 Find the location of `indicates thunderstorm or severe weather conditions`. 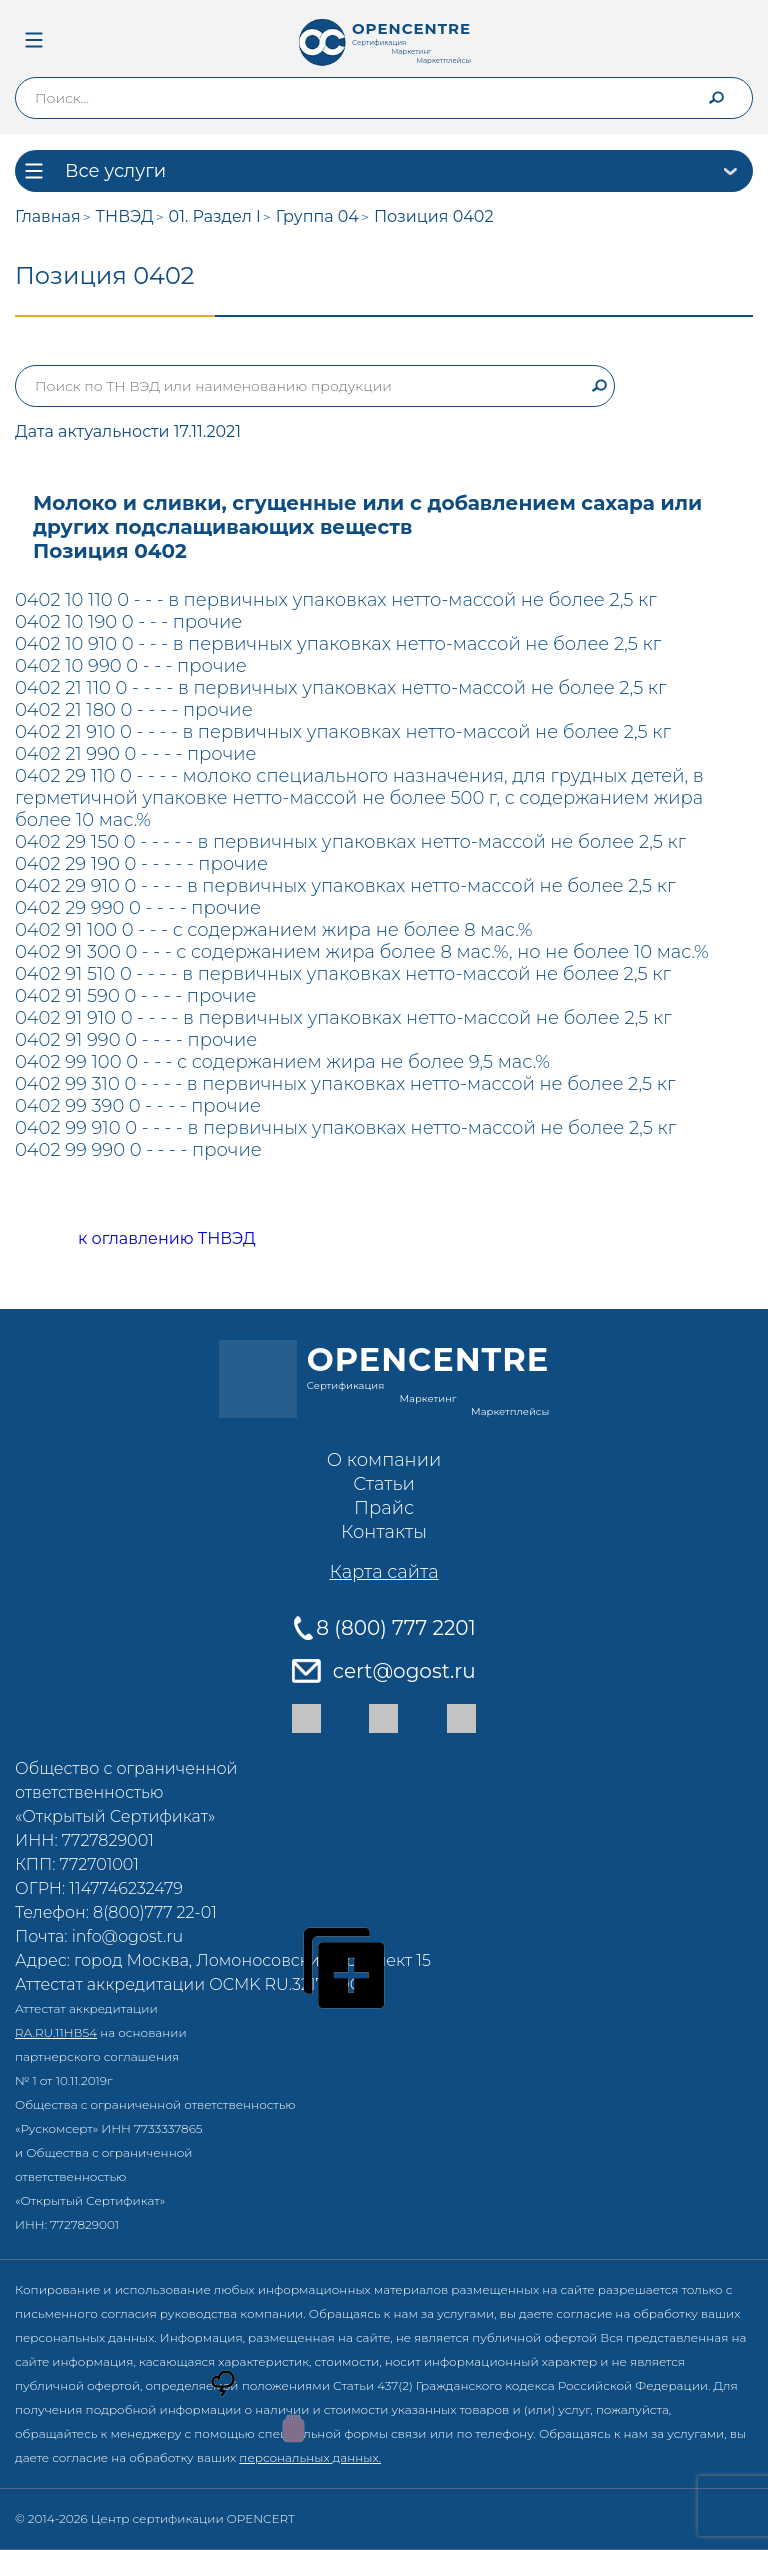

indicates thunderstorm or severe weather conditions is located at coordinates (223, 2383).